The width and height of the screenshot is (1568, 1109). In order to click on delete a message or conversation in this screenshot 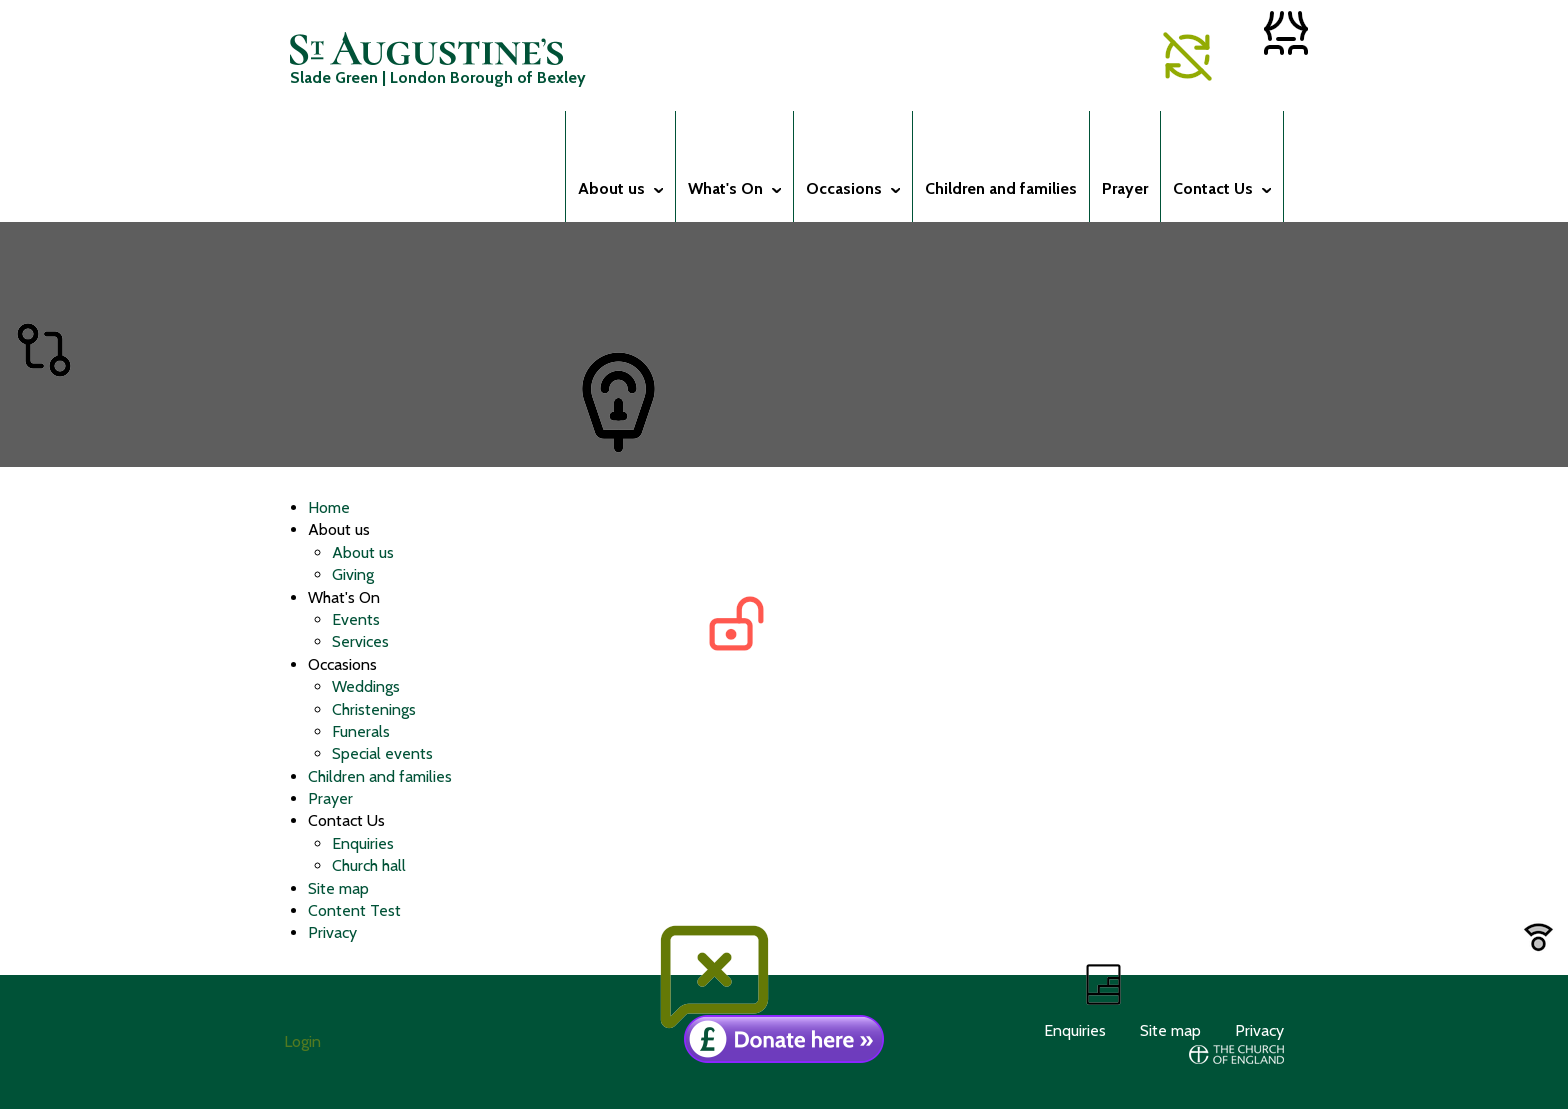, I will do `click(714, 974)`.